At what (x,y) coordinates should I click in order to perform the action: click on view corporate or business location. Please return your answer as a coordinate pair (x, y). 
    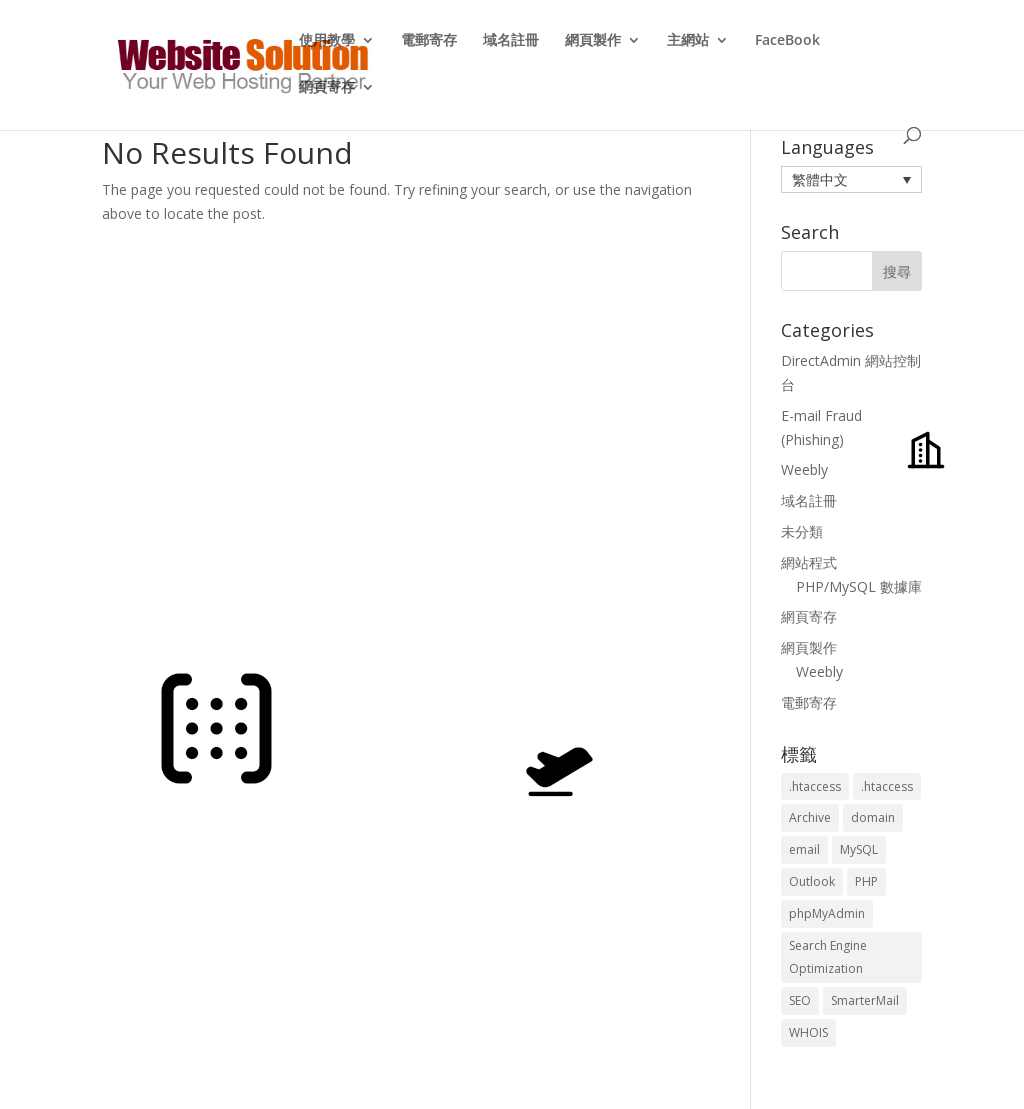
    Looking at the image, I should click on (926, 450).